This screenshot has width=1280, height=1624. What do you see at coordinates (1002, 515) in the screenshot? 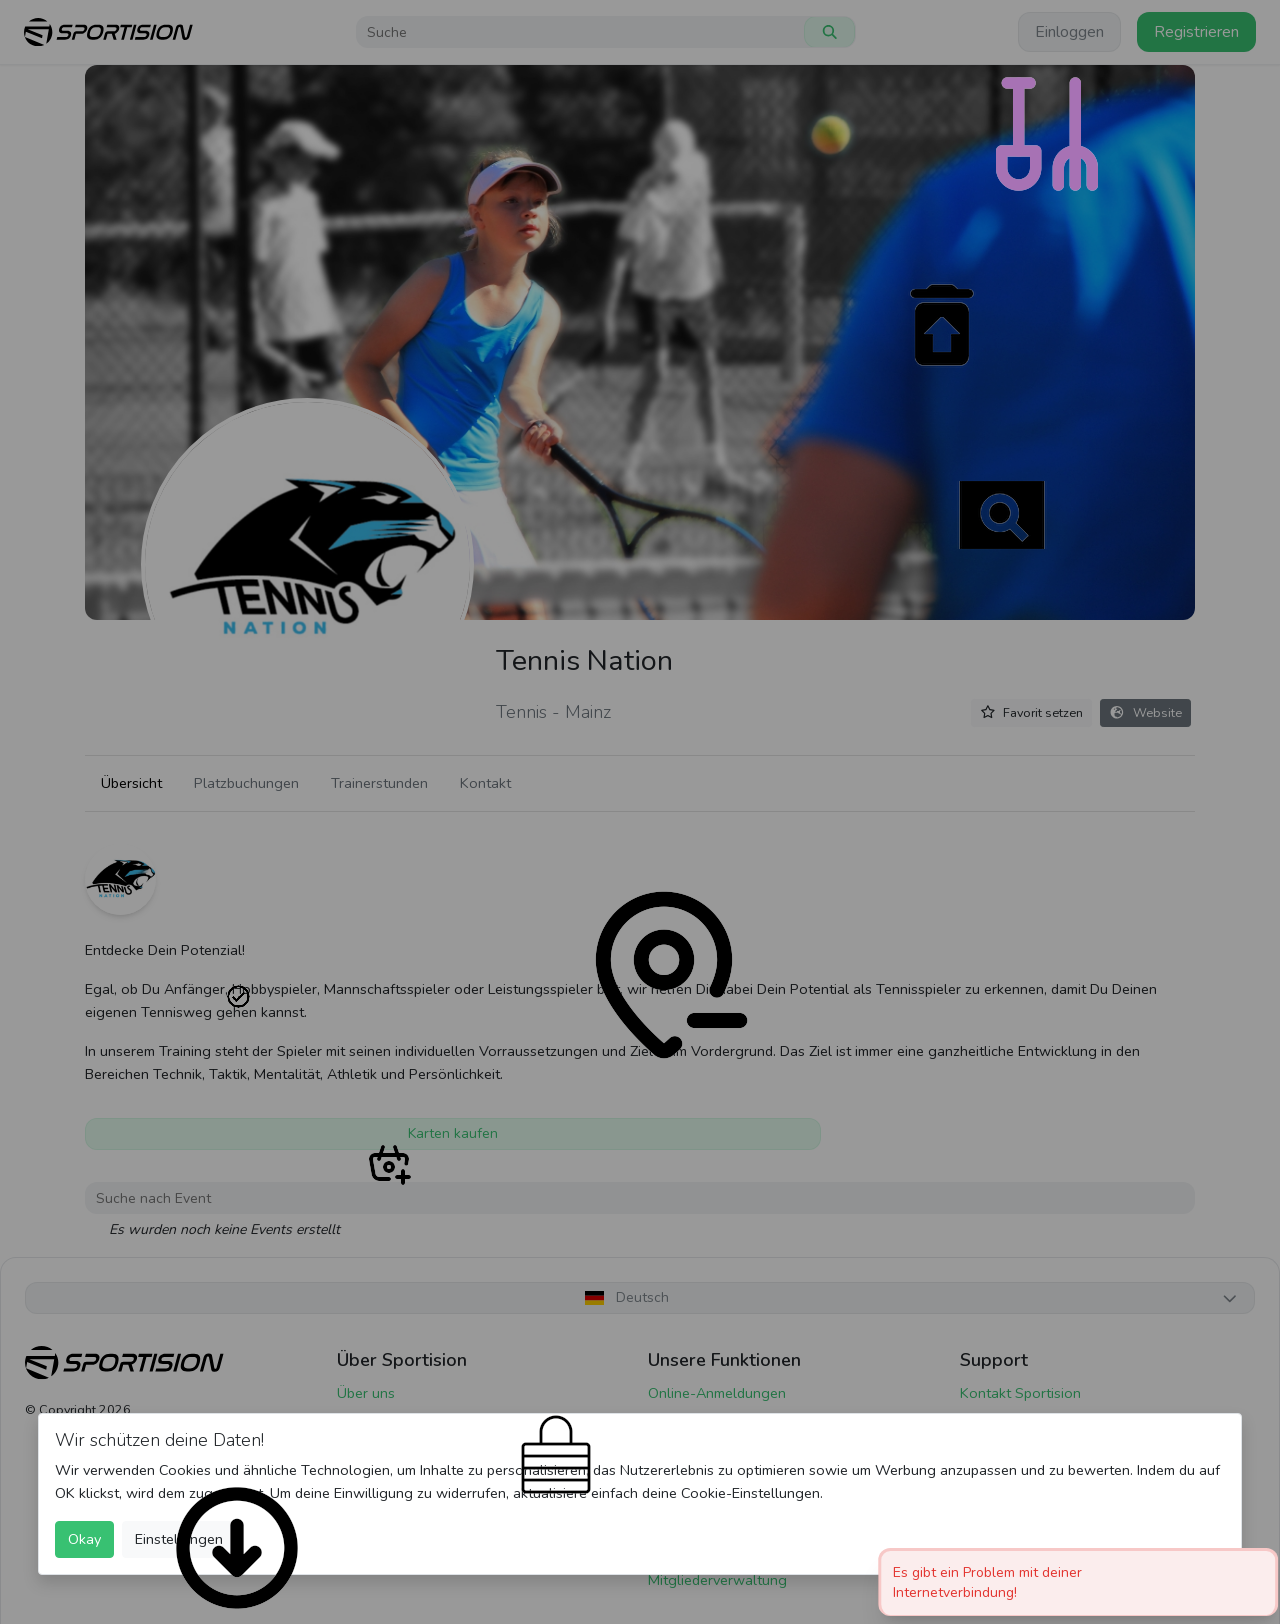
I see `search within the current page` at bounding box center [1002, 515].